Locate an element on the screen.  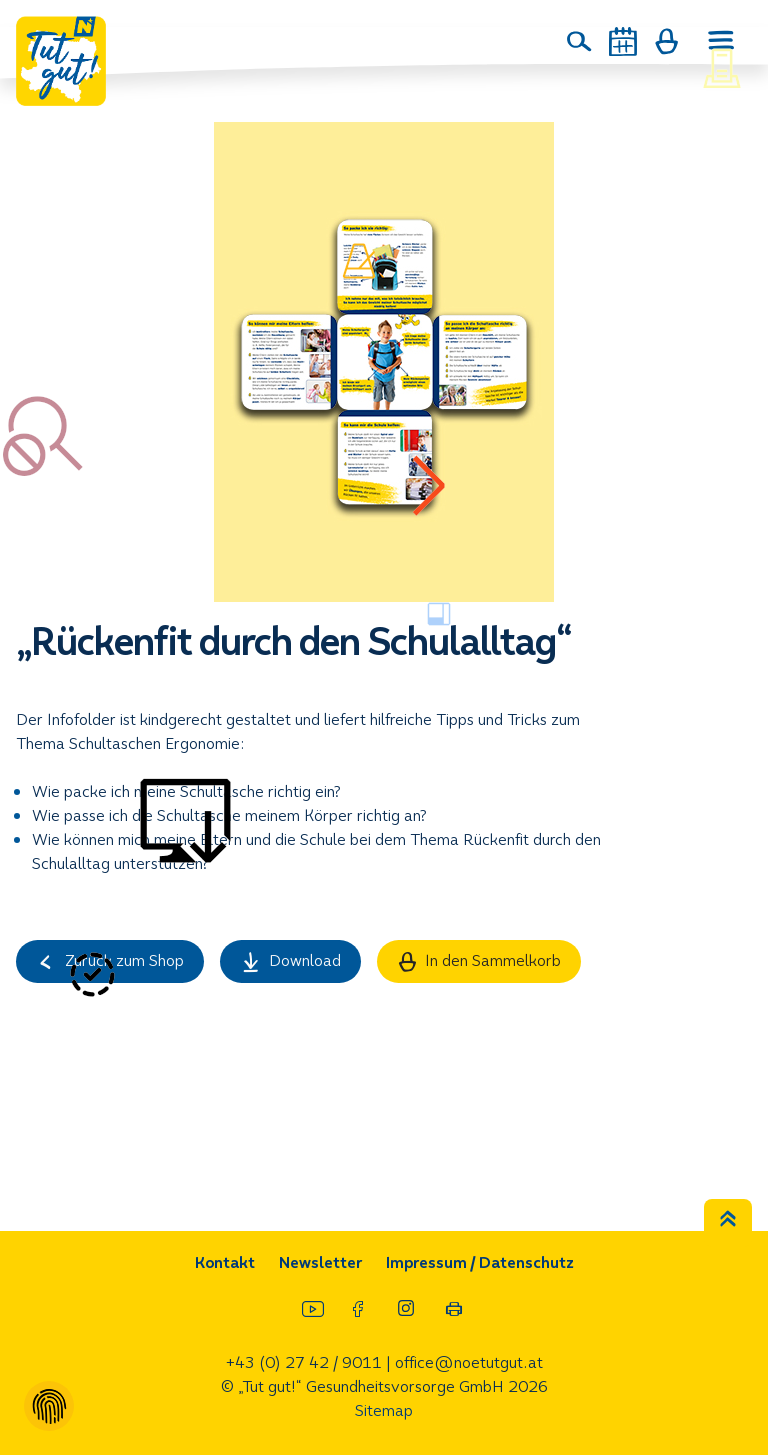
view server environment settings is located at coordinates (722, 67).